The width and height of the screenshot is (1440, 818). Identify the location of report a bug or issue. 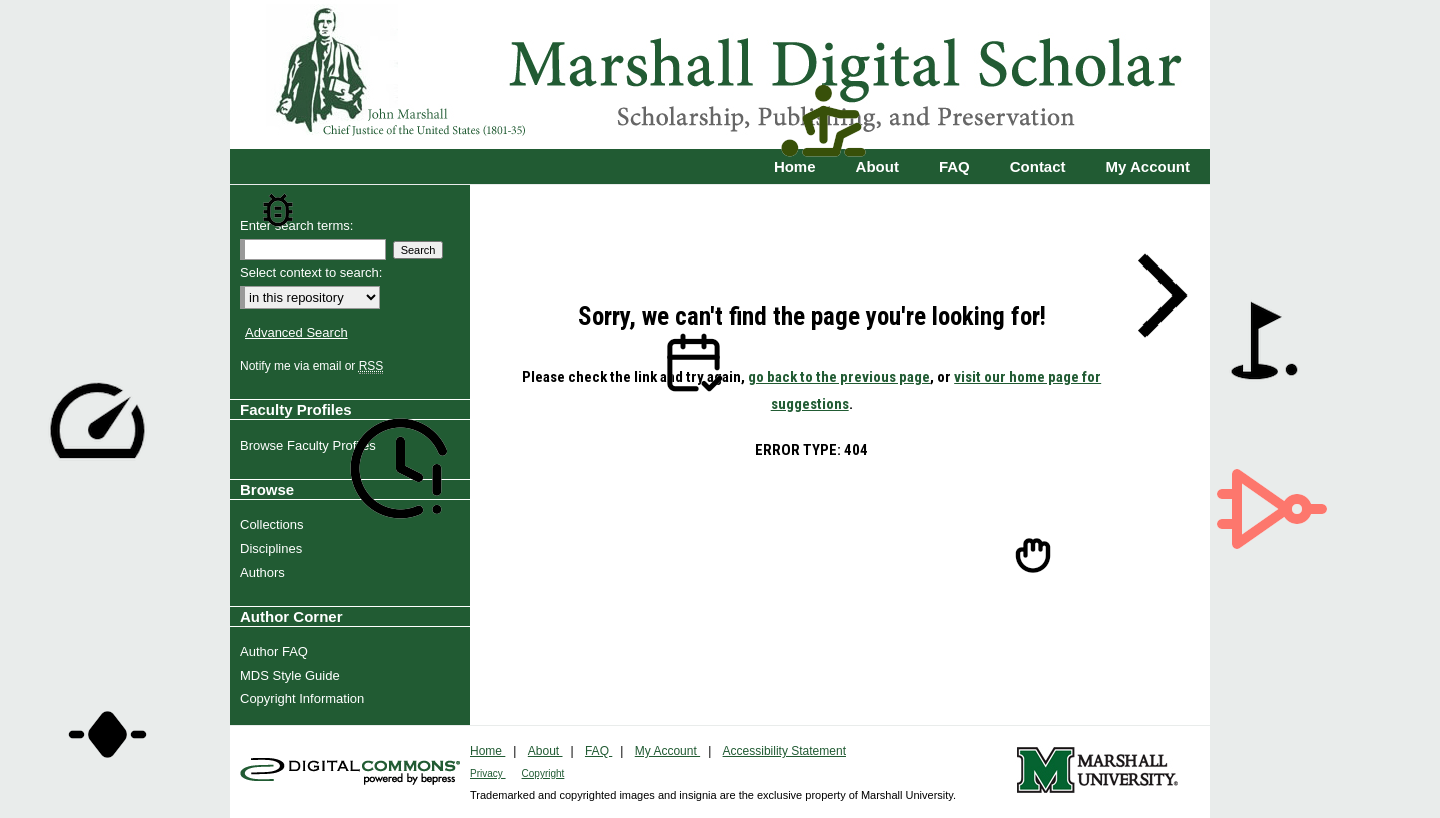
(278, 210).